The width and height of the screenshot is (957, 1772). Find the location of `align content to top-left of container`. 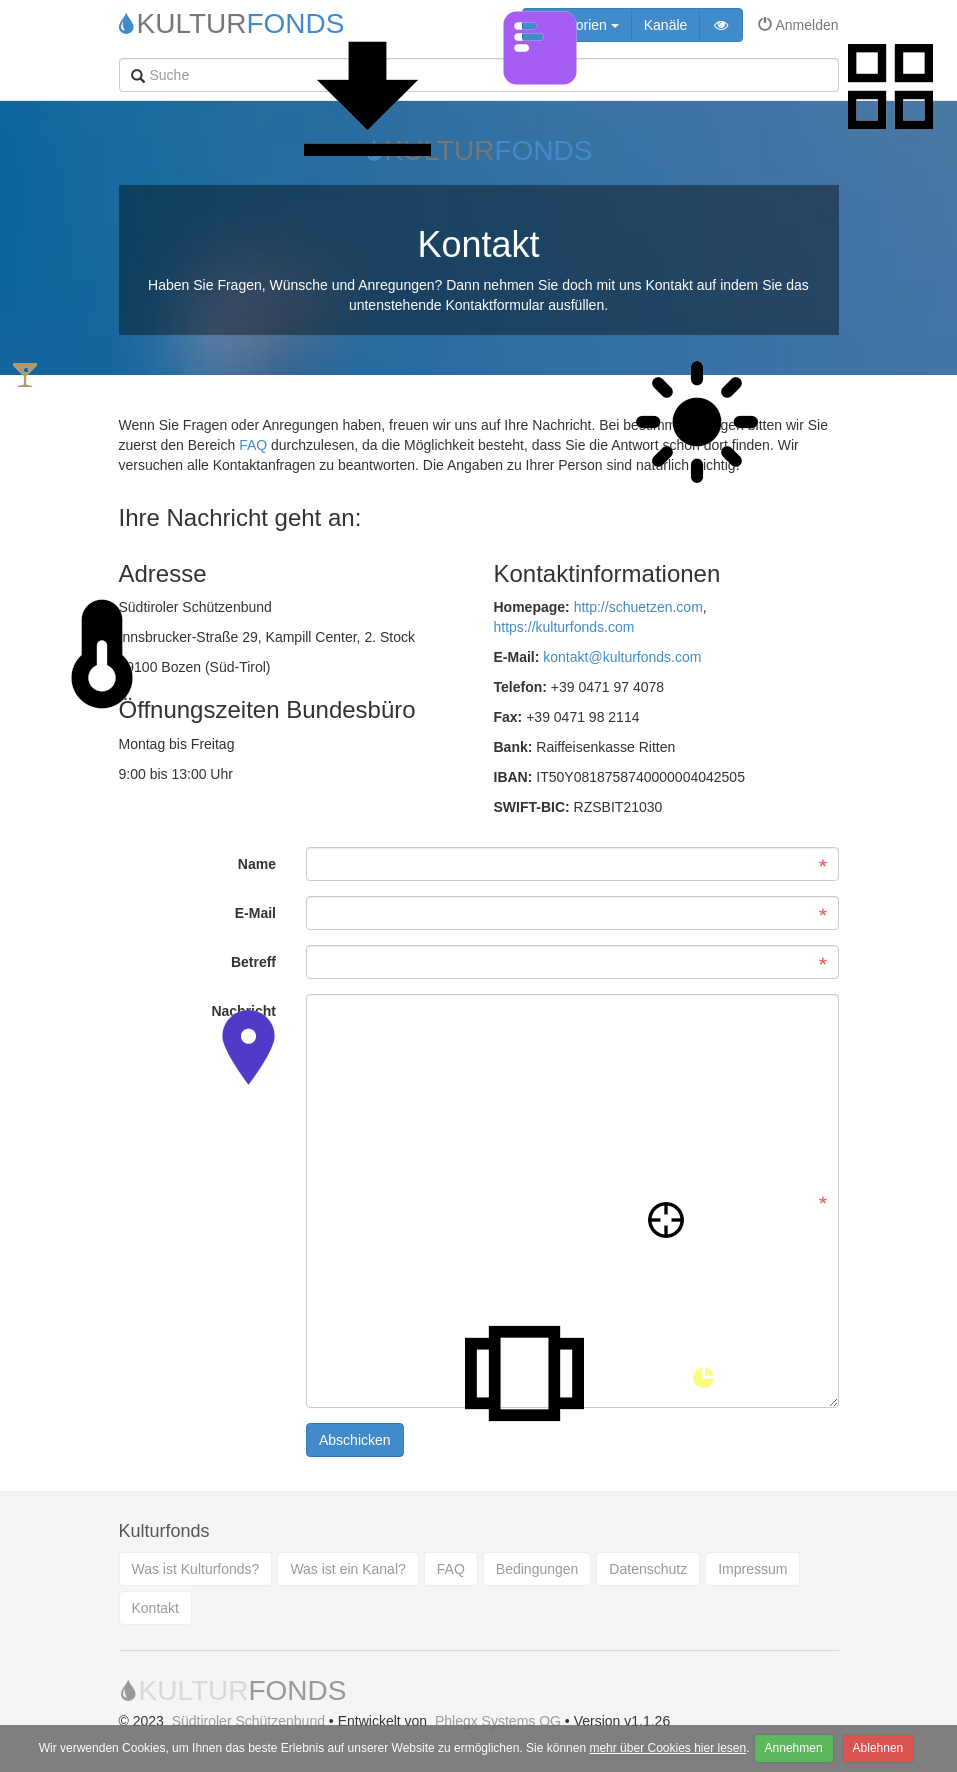

align content to top-left of container is located at coordinates (540, 48).